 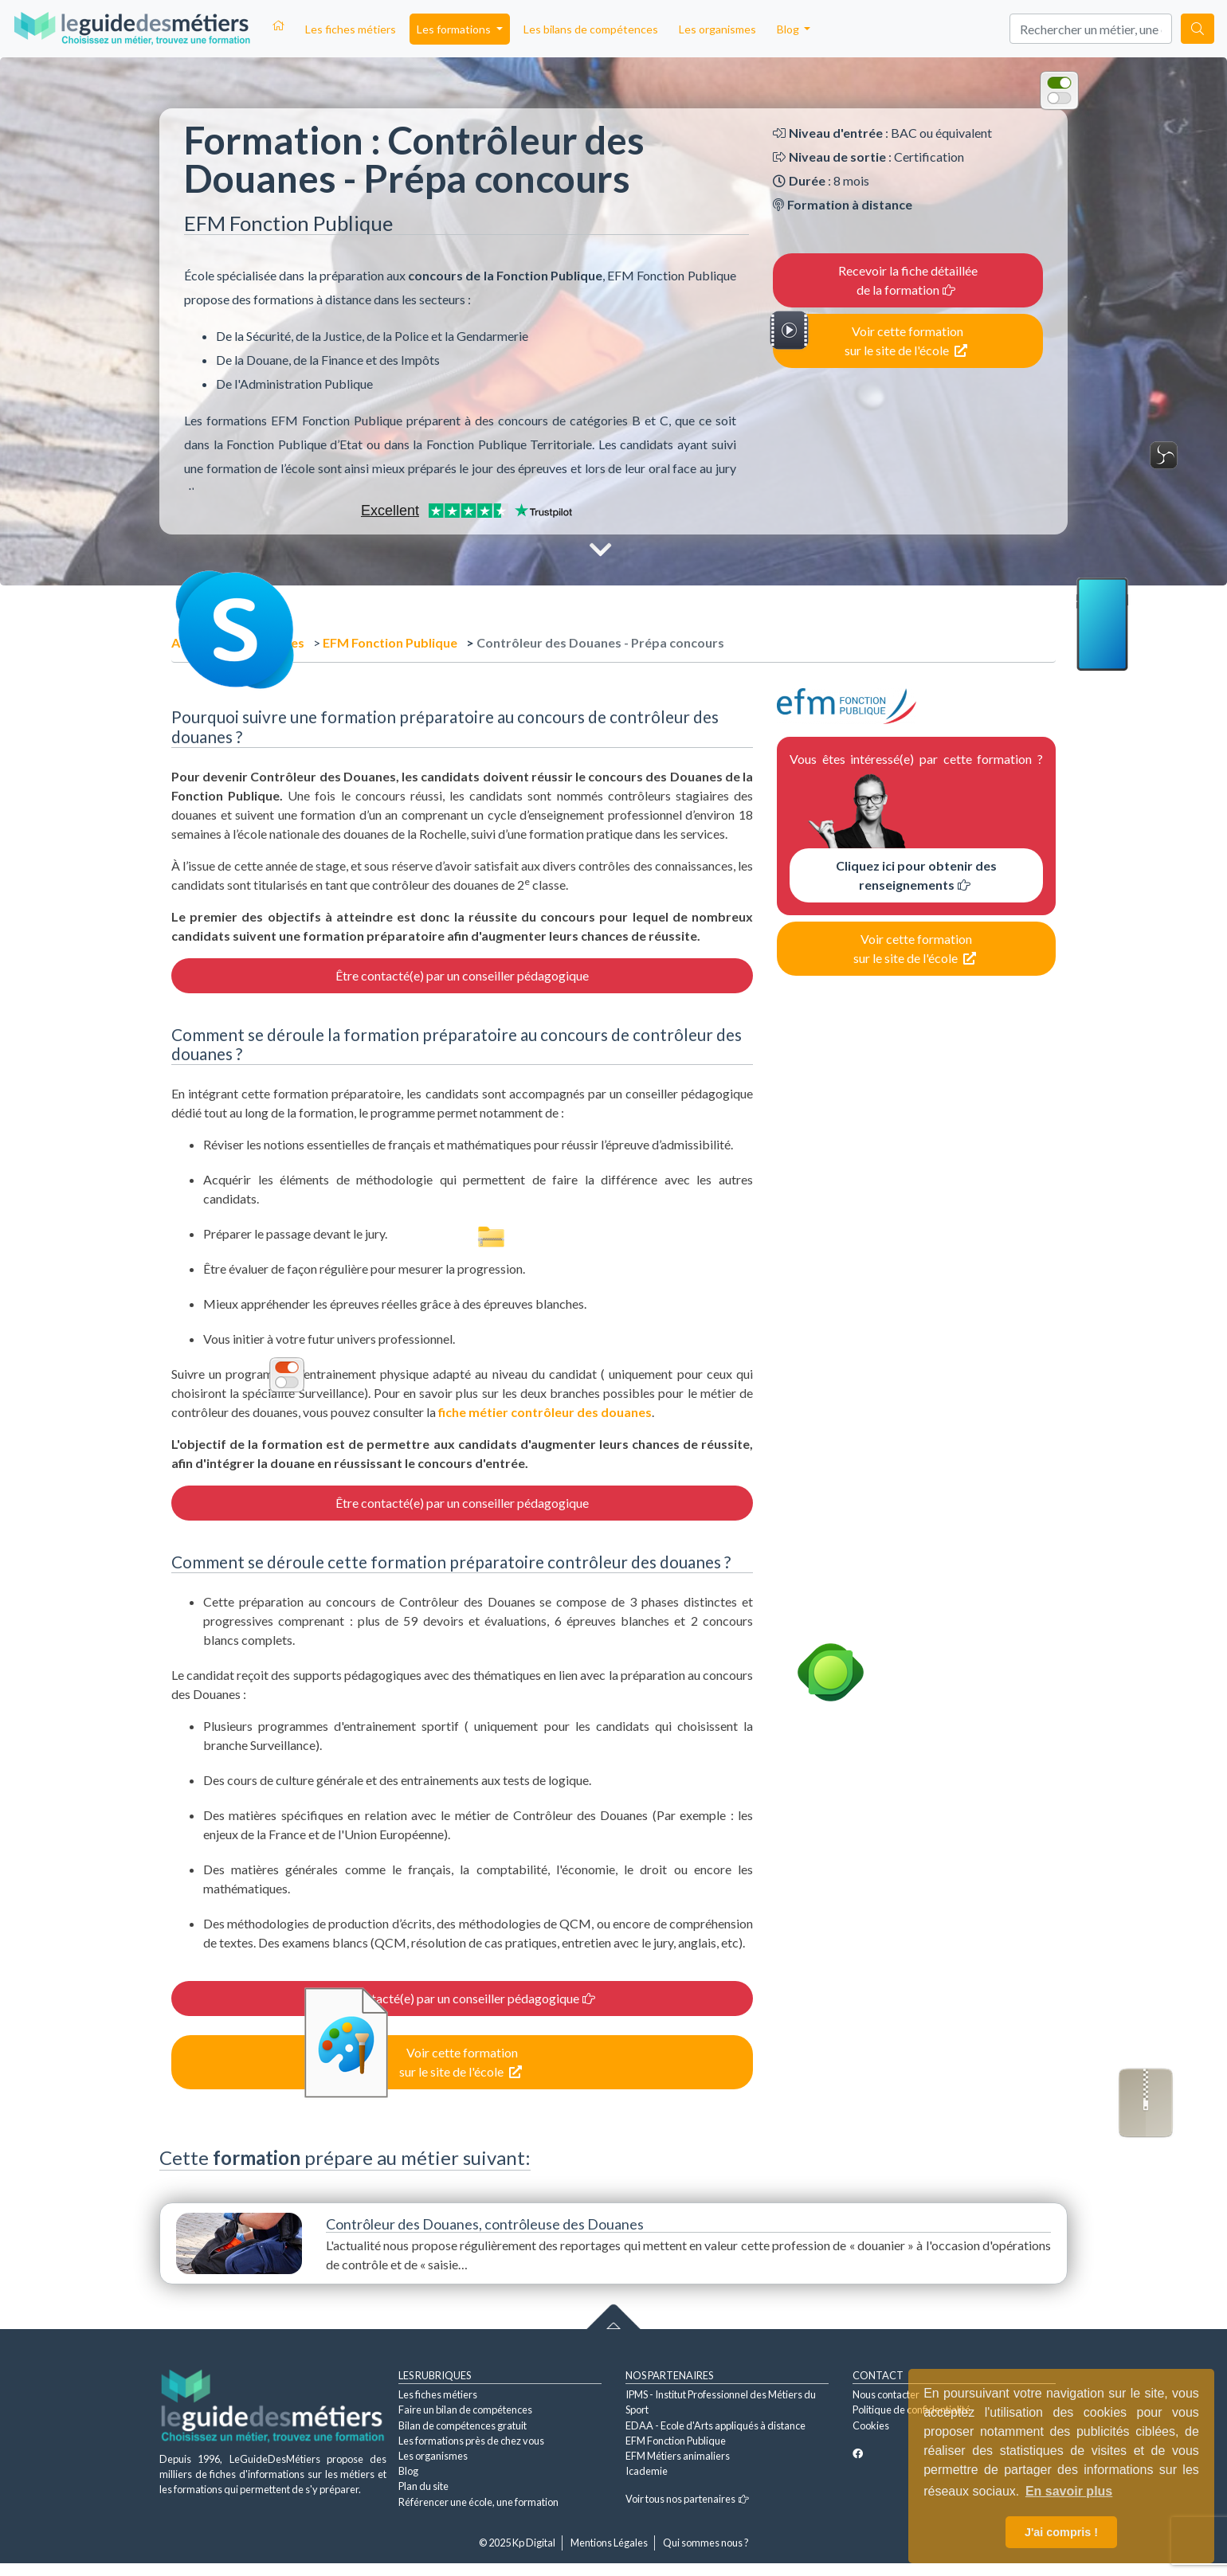 What do you see at coordinates (1059, 90) in the screenshot?
I see `open desktop preferences or settings` at bounding box center [1059, 90].